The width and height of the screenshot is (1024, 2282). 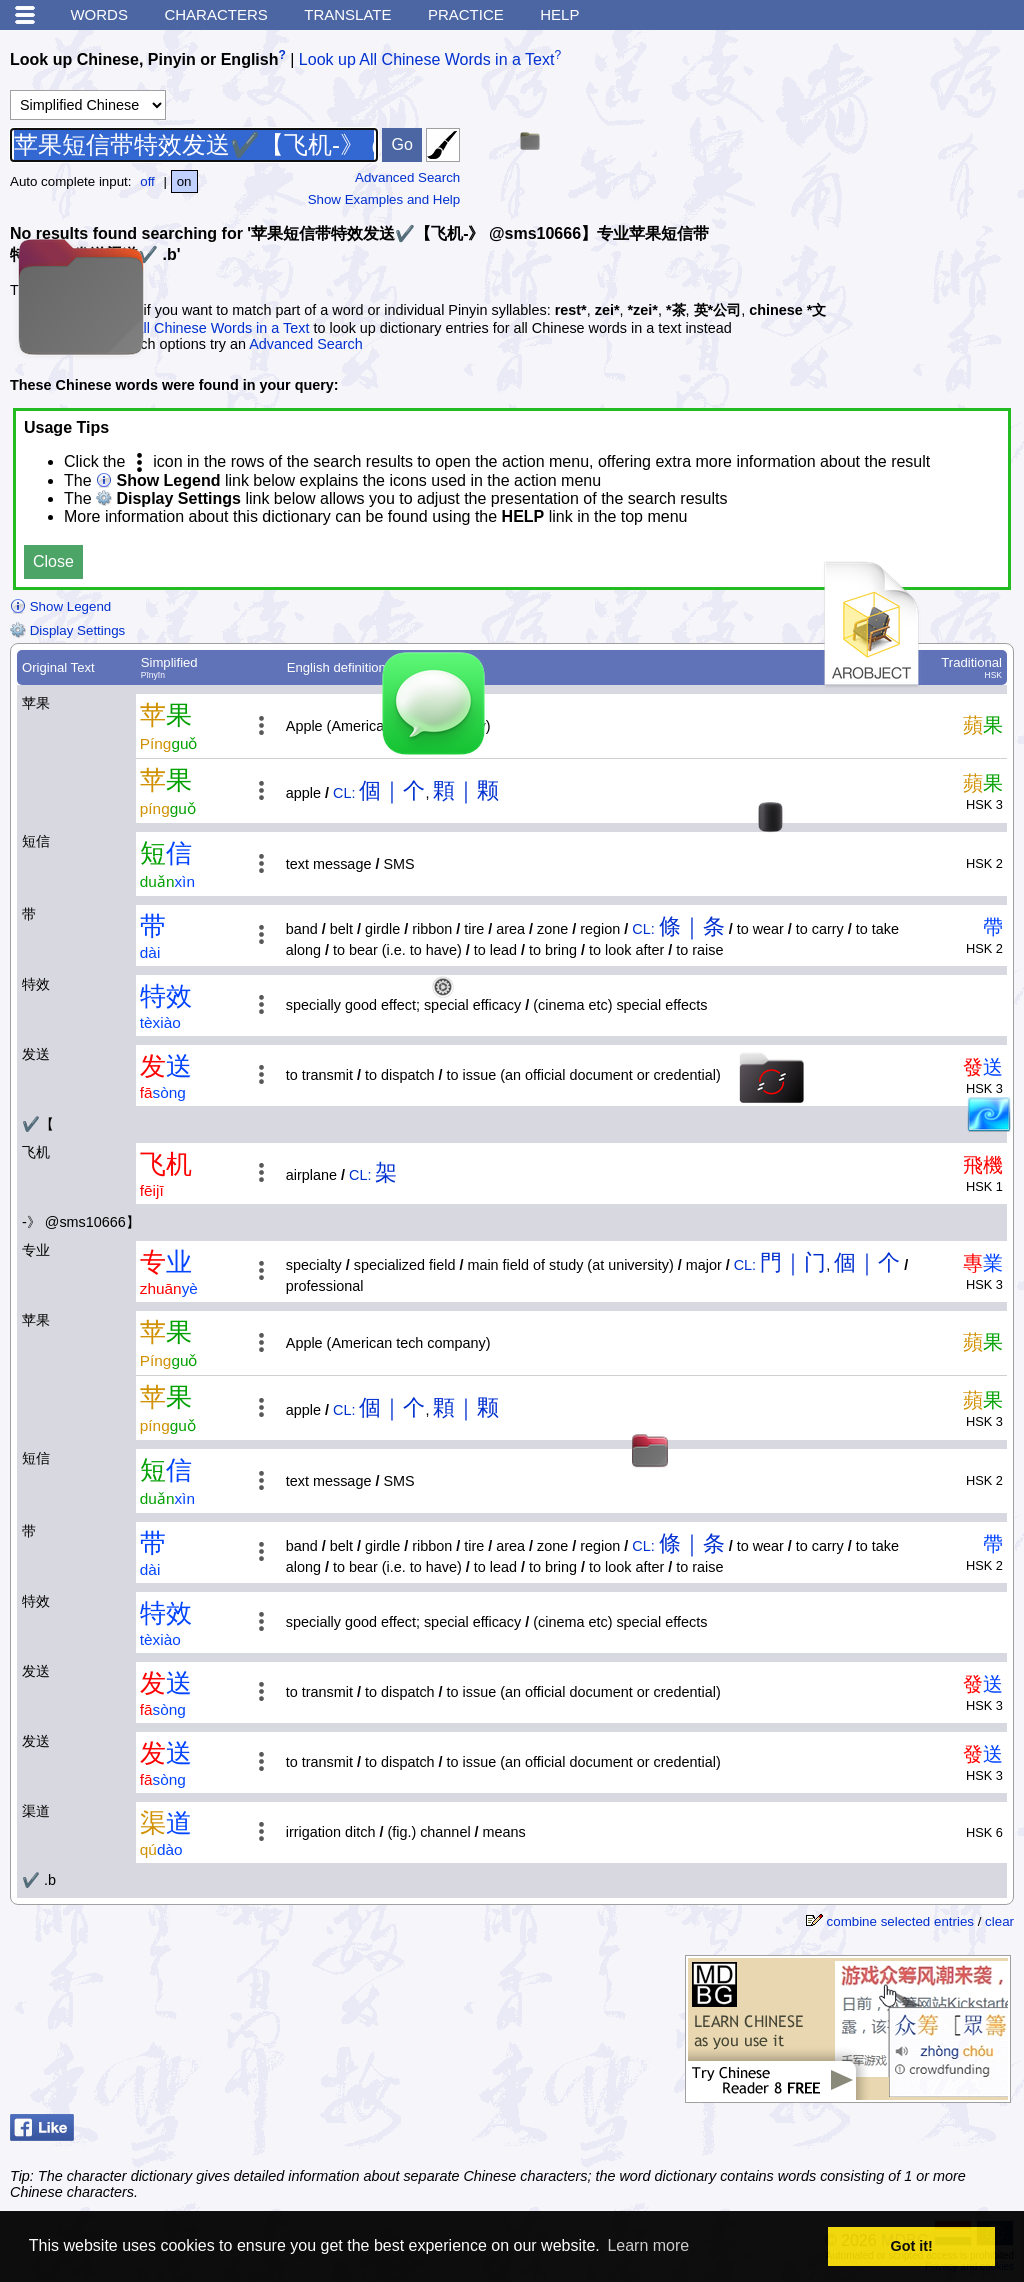 I want to click on drop files here to move them into this folder, so click(x=650, y=1450).